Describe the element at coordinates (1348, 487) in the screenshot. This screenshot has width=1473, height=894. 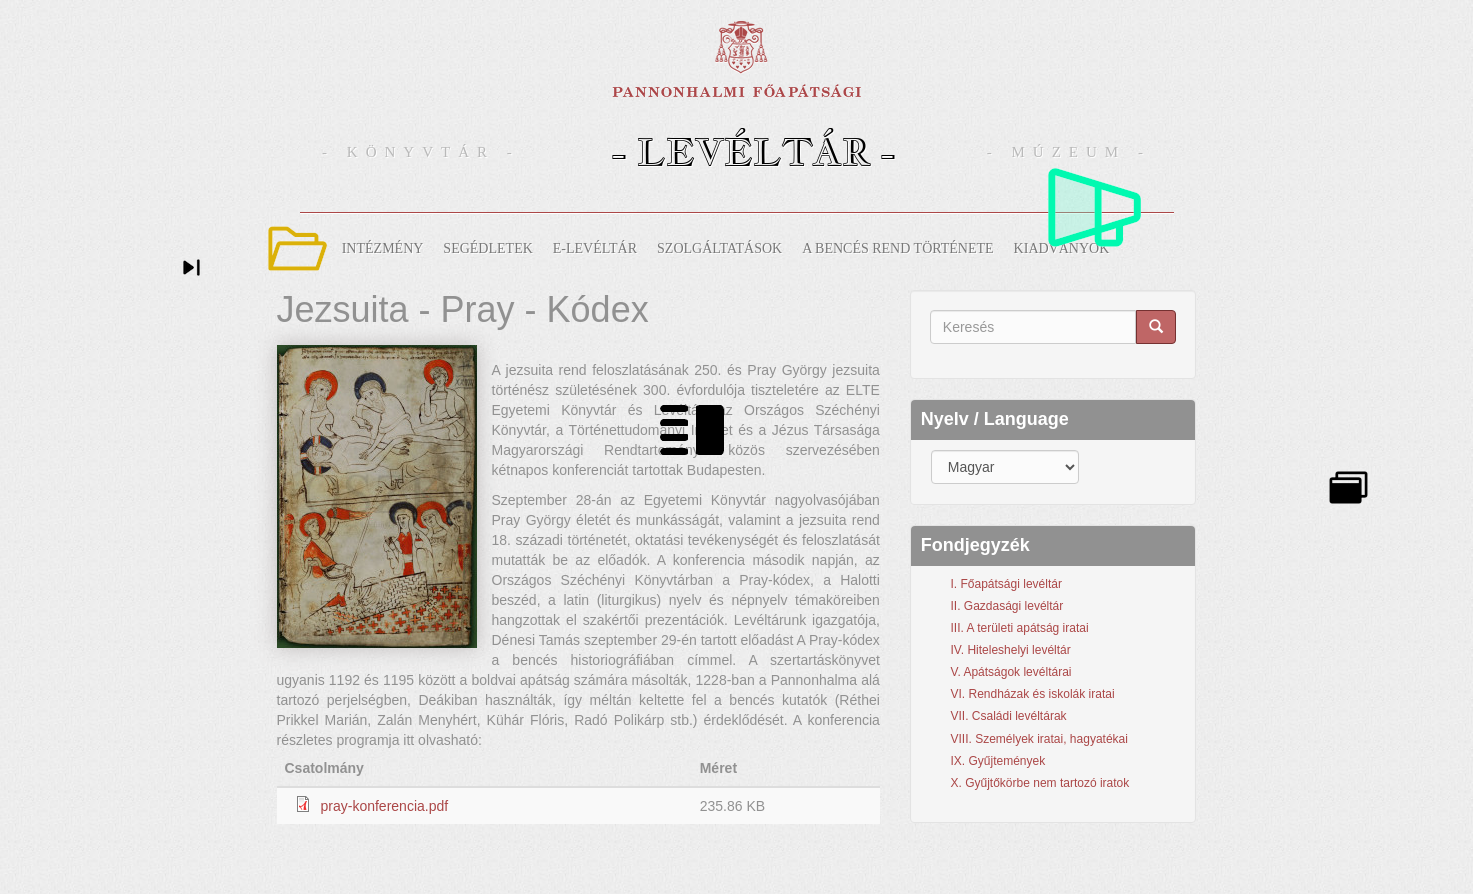
I see `view open browser windows` at that location.